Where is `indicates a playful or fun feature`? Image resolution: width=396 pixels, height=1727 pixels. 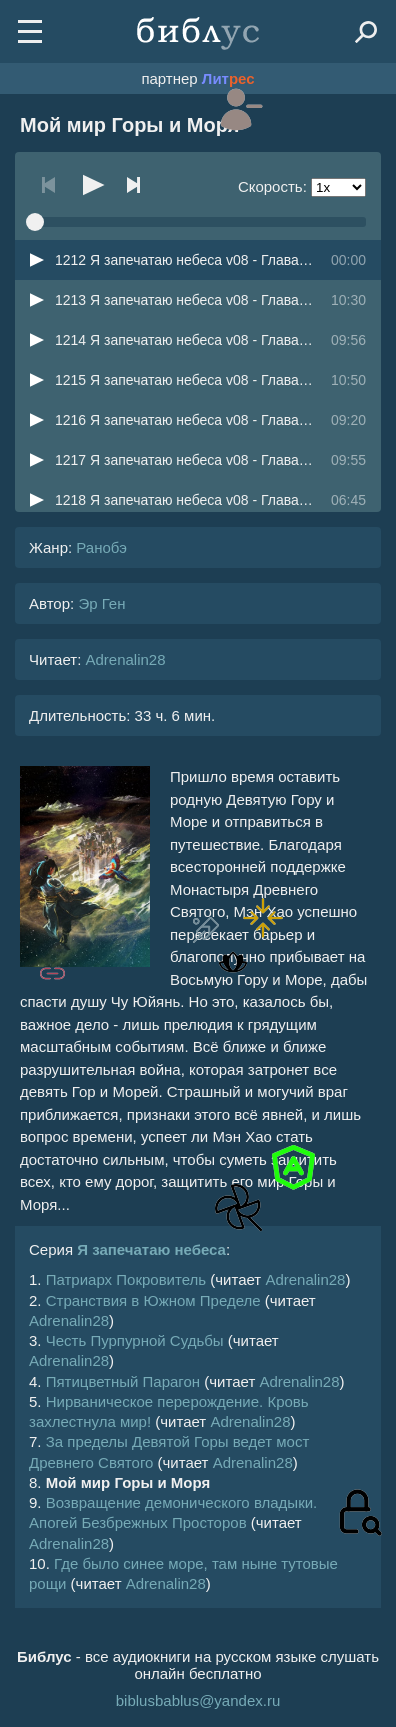 indicates a playful or fun feature is located at coordinates (239, 1208).